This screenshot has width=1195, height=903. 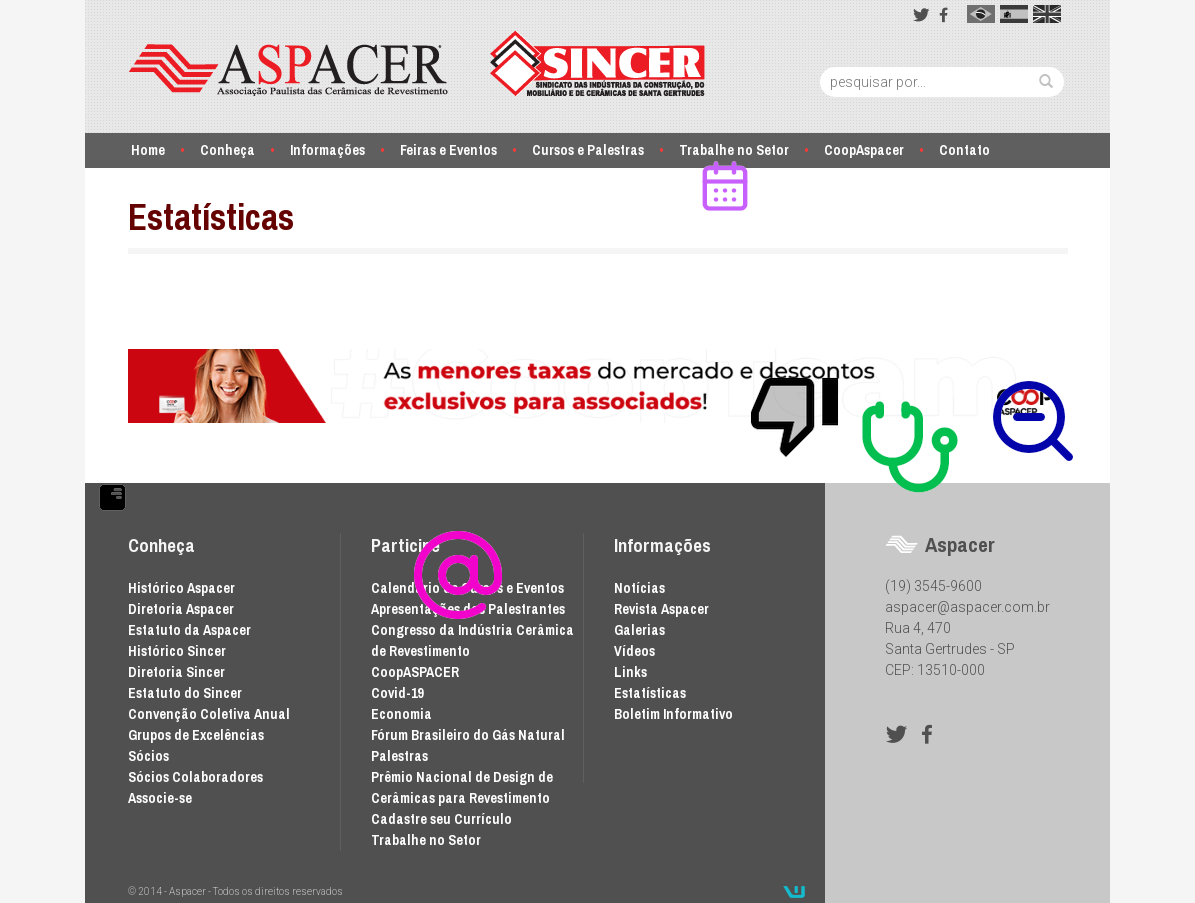 What do you see at coordinates (112, 497) in the screenshot?
I see `align content to top-right of container` at bounding box center [112, 497].